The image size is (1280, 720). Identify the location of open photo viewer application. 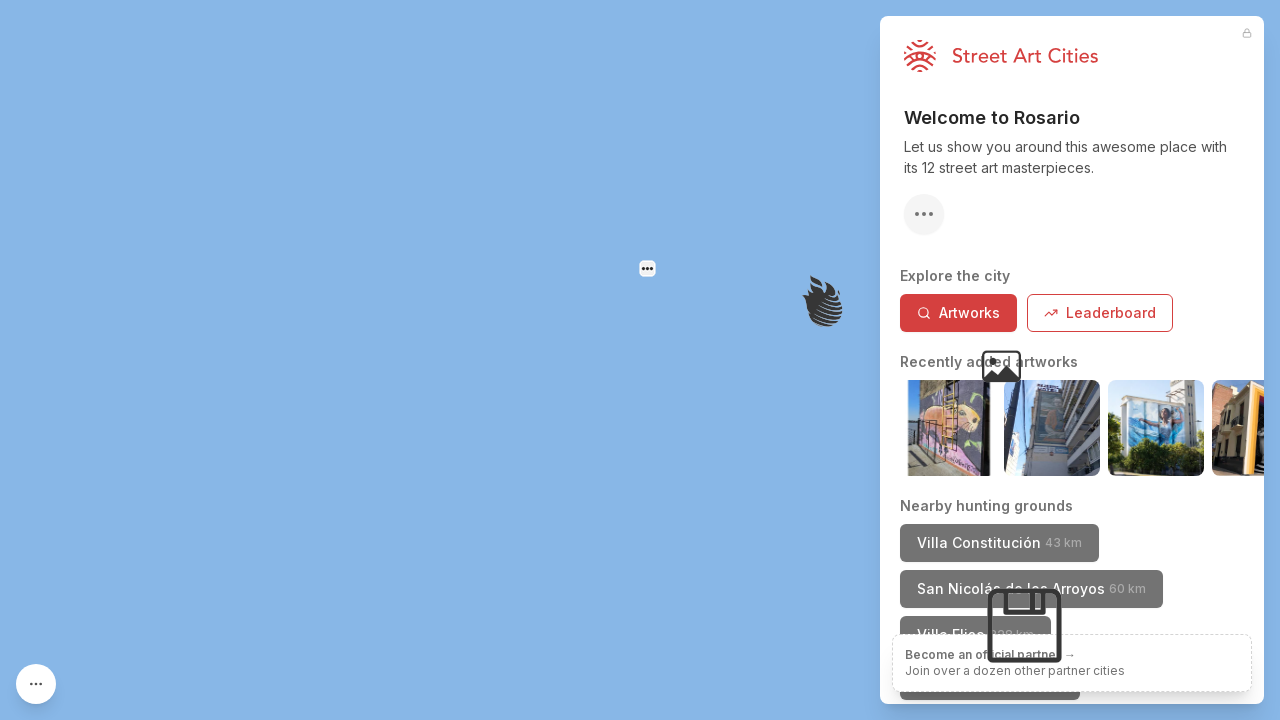
(1001, 367).